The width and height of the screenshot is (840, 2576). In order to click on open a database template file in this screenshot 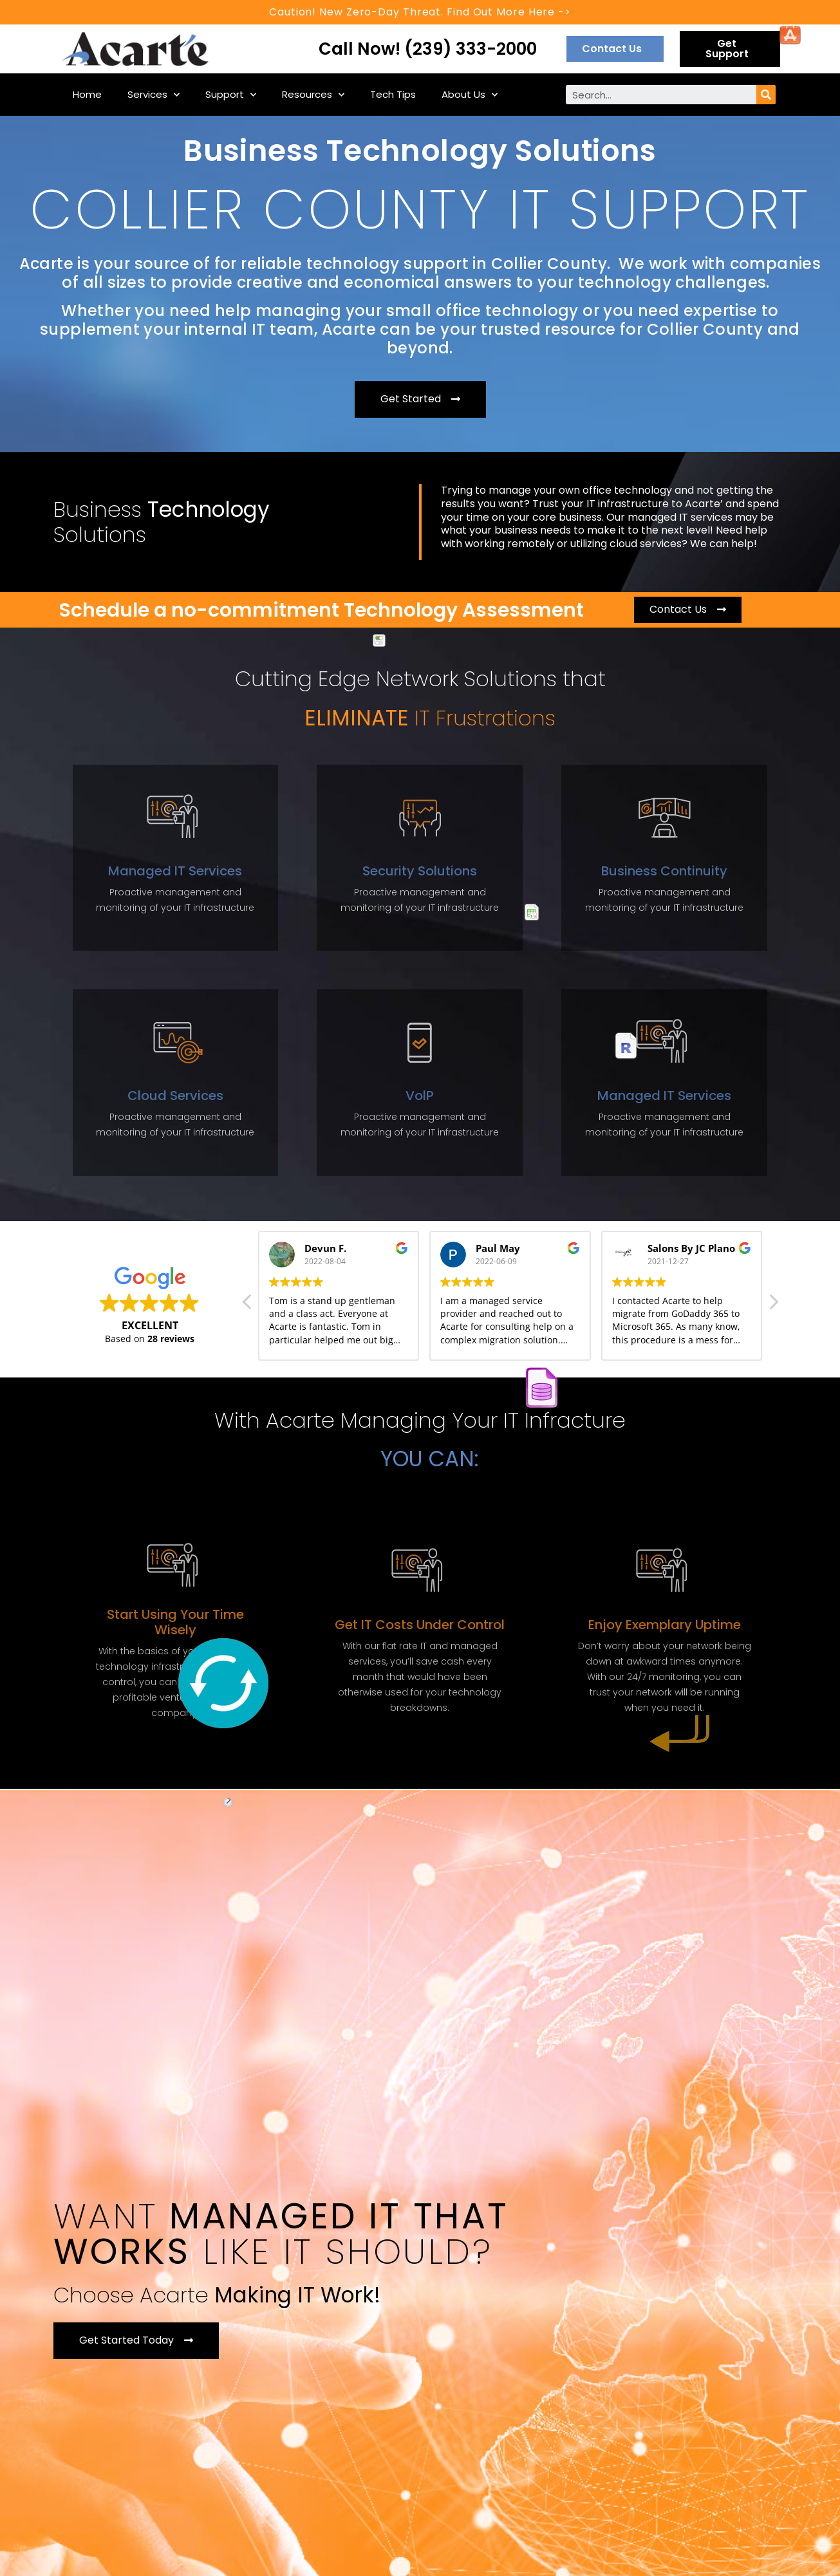, I will do `click(541, 1387)`.